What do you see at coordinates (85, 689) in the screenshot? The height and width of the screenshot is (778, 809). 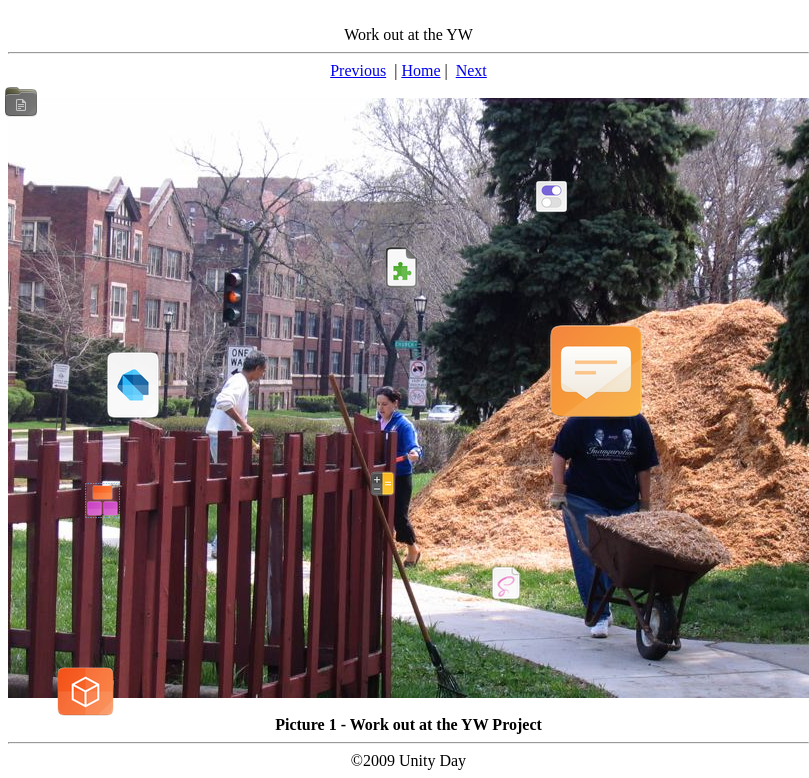 I see `open a Blender 3D project file` at bounding box center [85, 689].